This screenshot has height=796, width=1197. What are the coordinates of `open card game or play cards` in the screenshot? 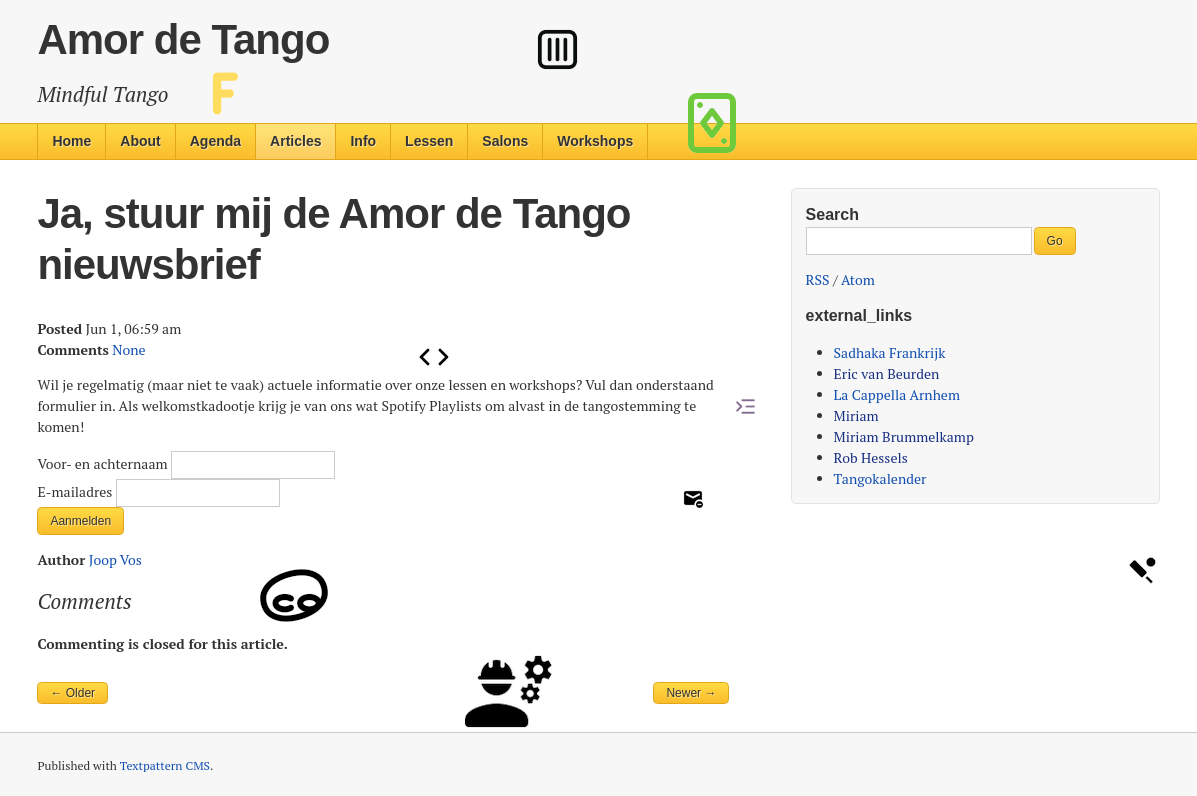 It's located at (712, 123).